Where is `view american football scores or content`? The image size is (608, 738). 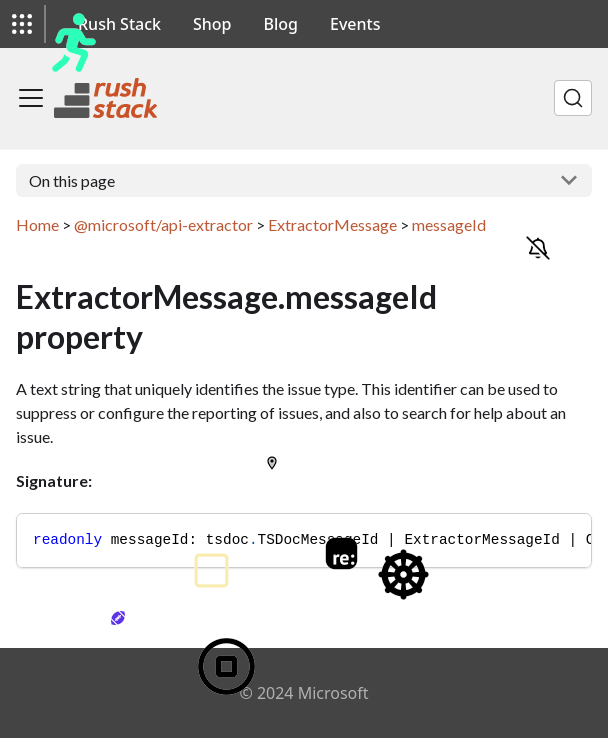
view american football scores or content is located at coordinates (118, 618).